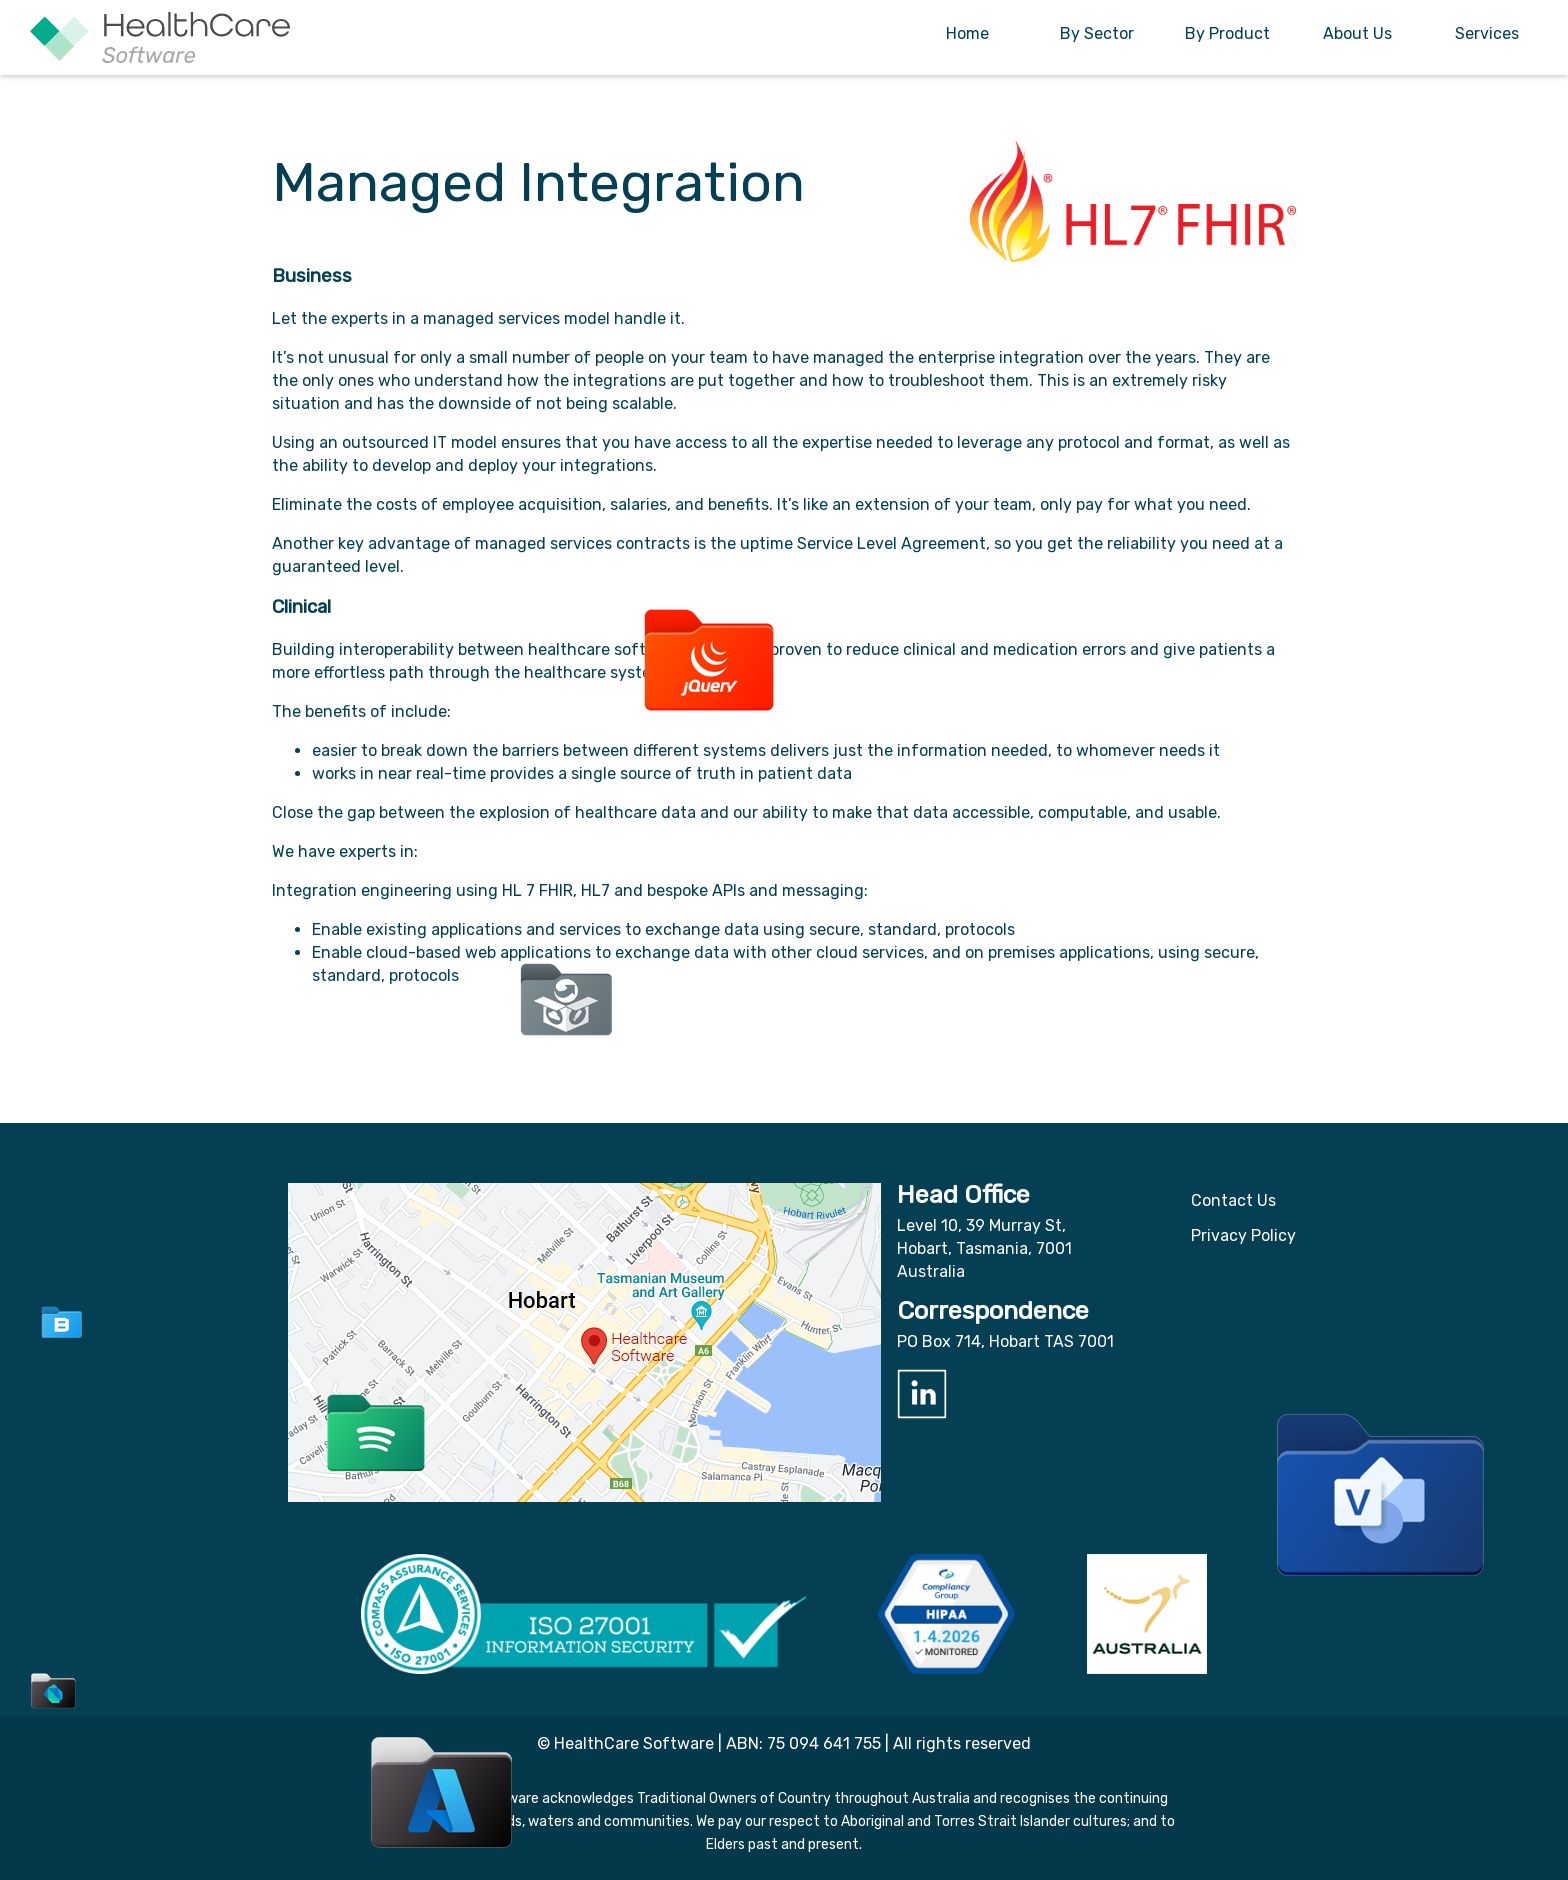  I want to click on folder containing jQuery library files, so click(708, 663).